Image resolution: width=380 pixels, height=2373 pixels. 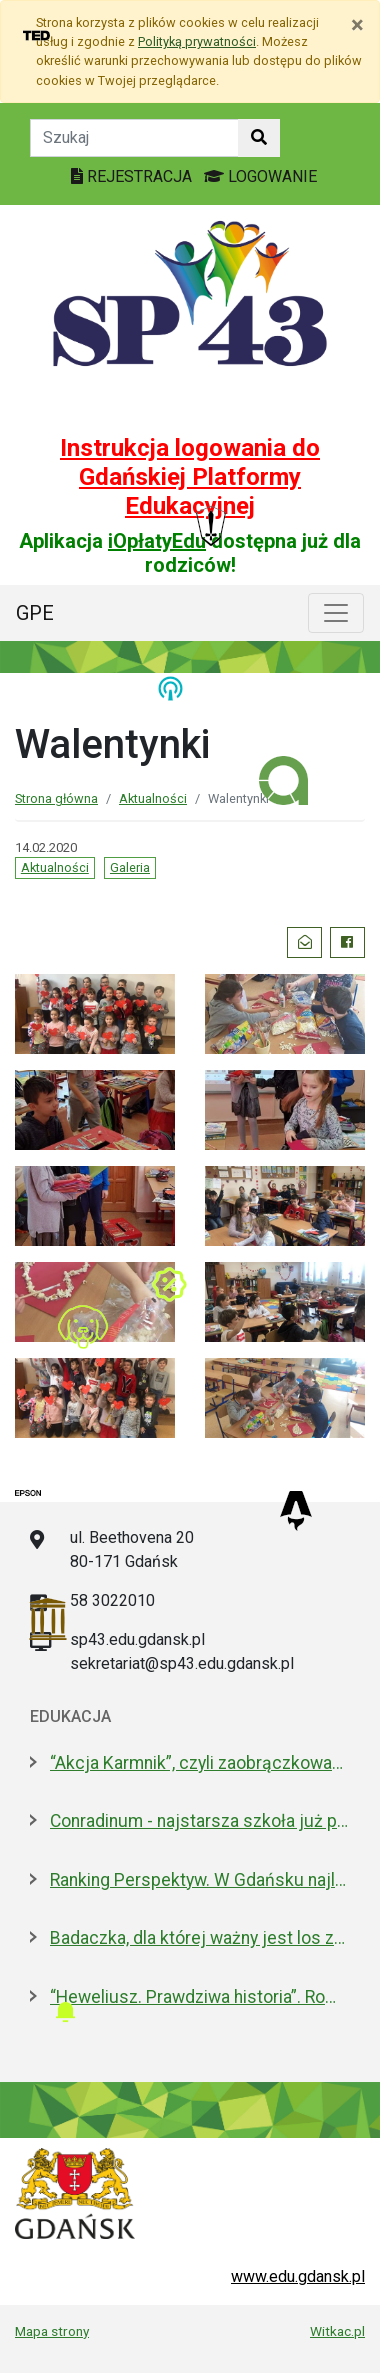 What do you see at coordinates (83, 1327) in the screenshot?
I see `open bruno API client` at bounding box center [83, 1327].